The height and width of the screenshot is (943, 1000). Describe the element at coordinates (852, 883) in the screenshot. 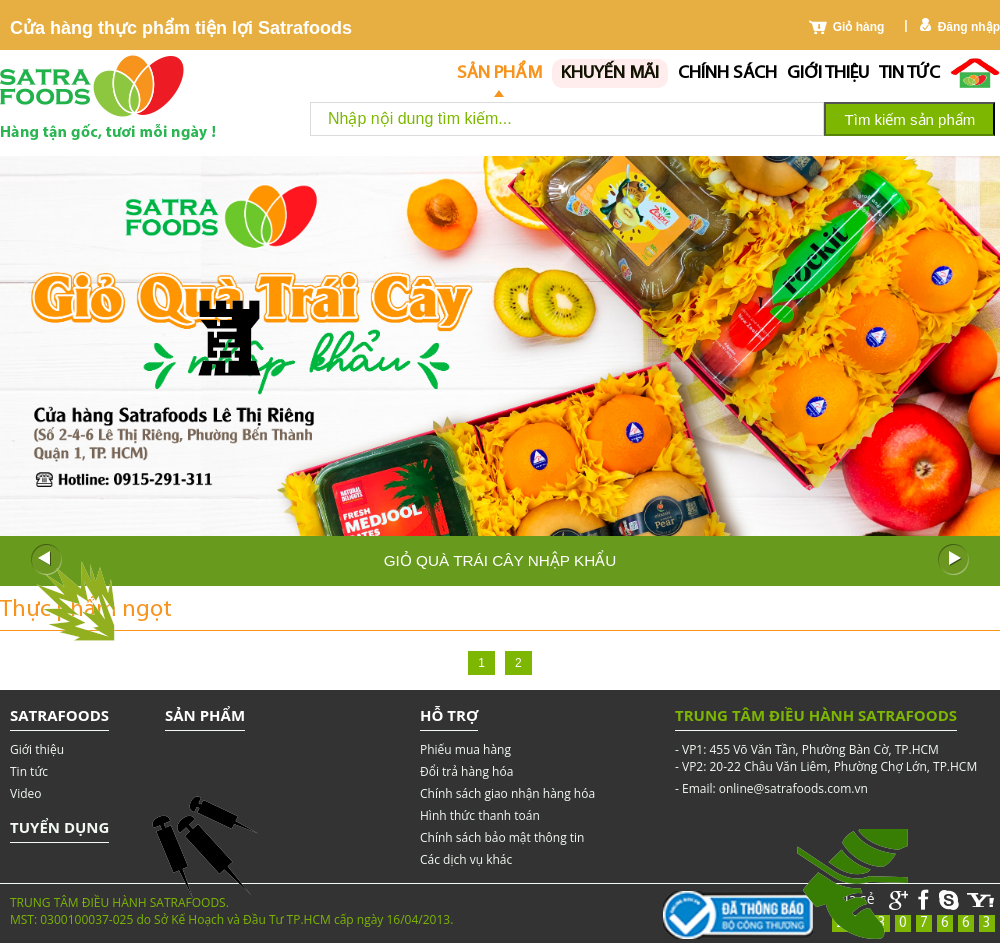

I see `indicates a trap or hazard in gameplay` at that location.